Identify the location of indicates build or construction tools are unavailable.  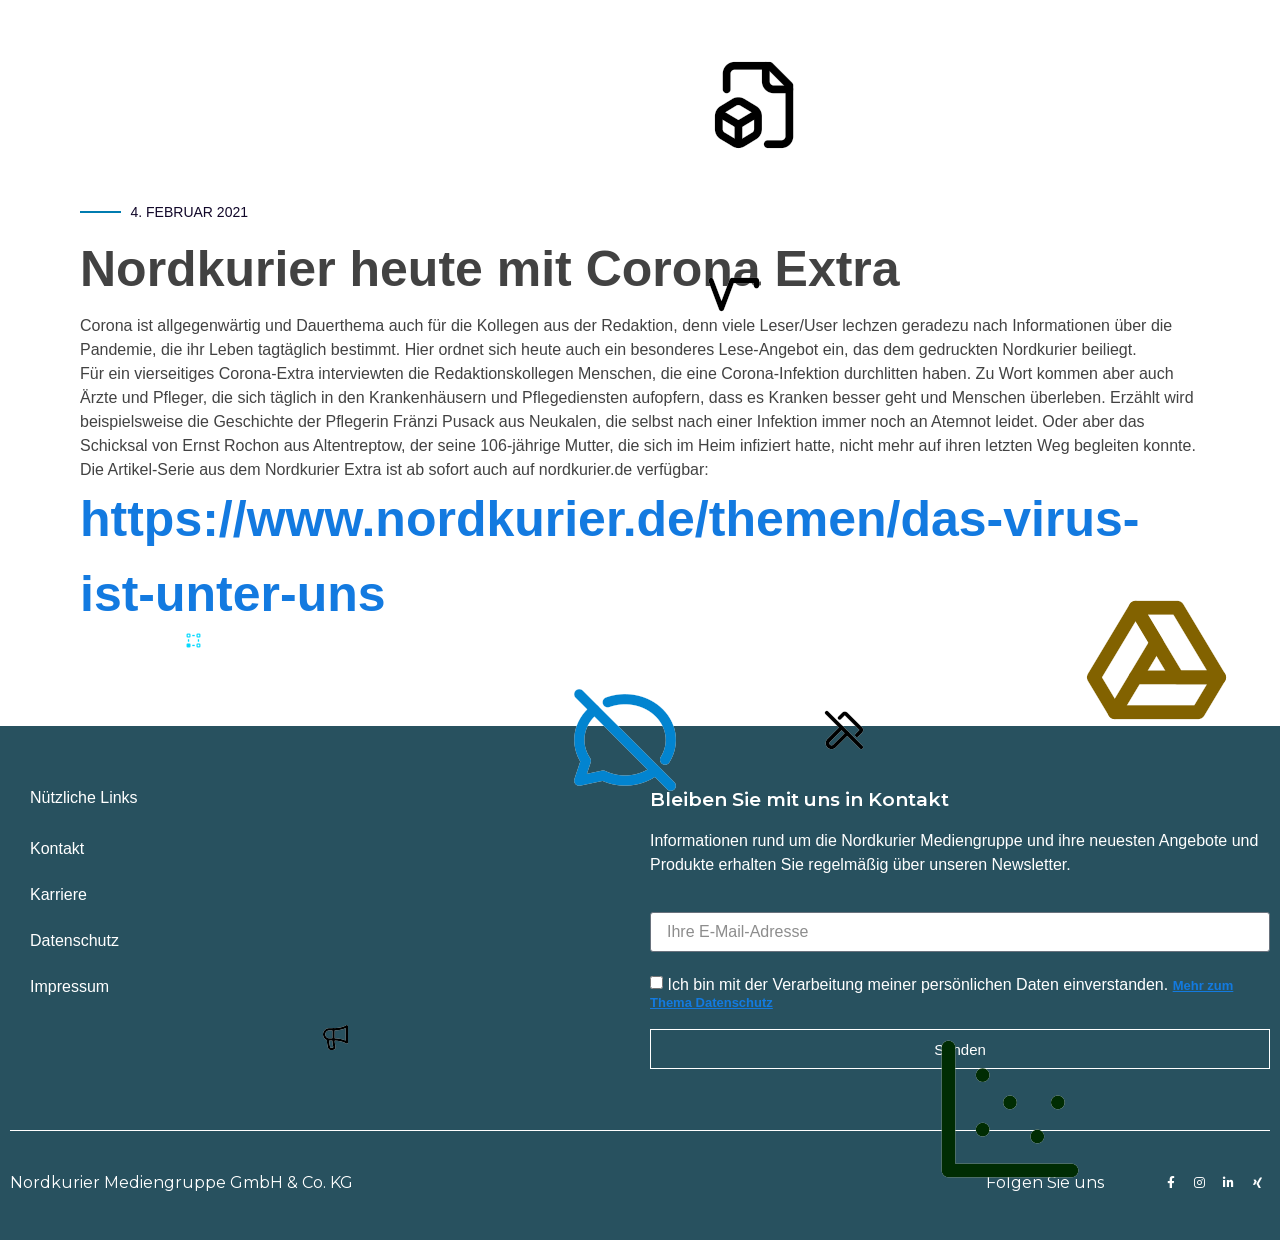
(844, 730).